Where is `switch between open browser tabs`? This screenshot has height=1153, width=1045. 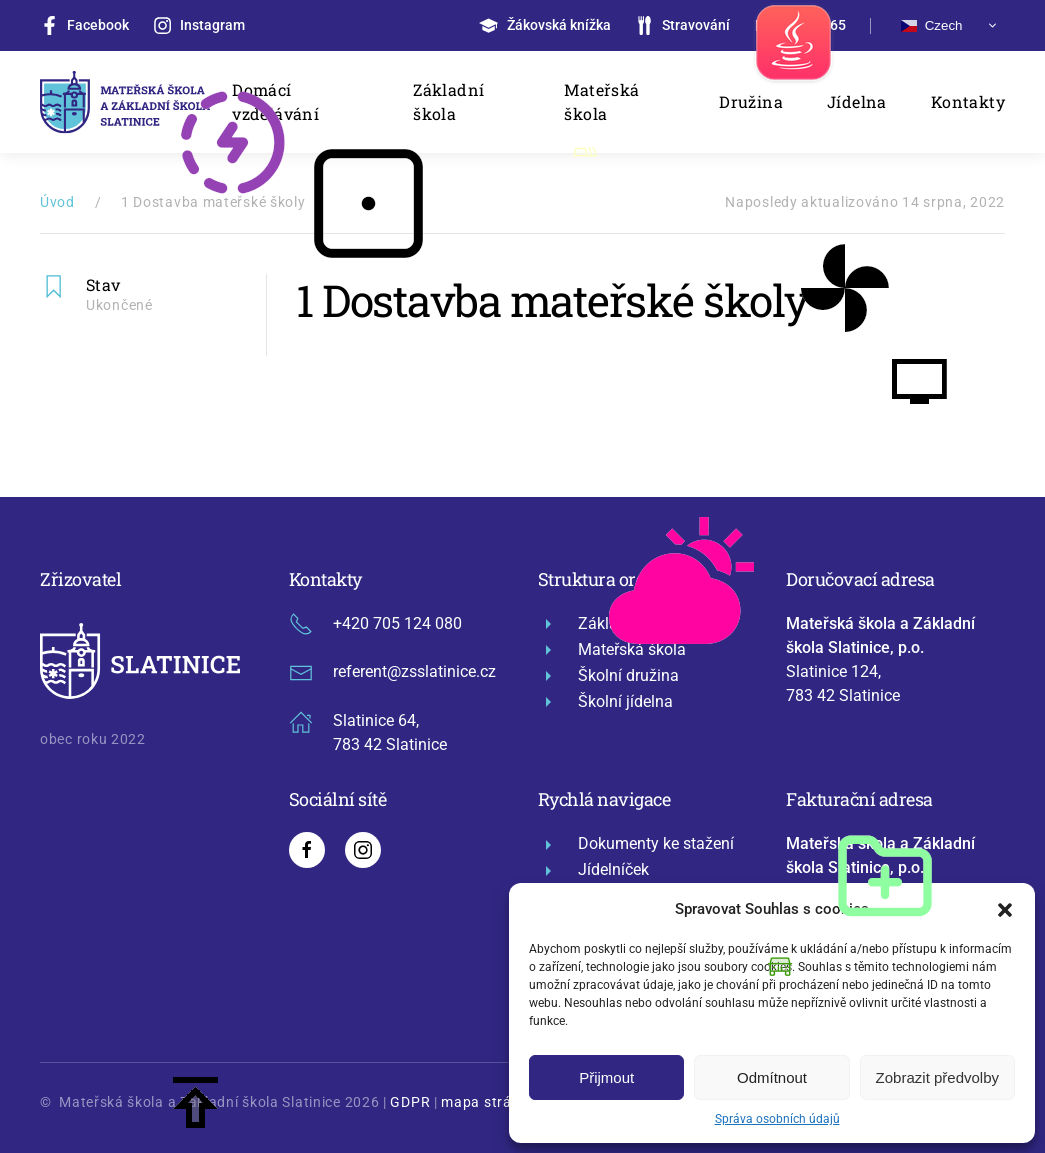
switch between open browser tabs is located at coordinates (585, 152).